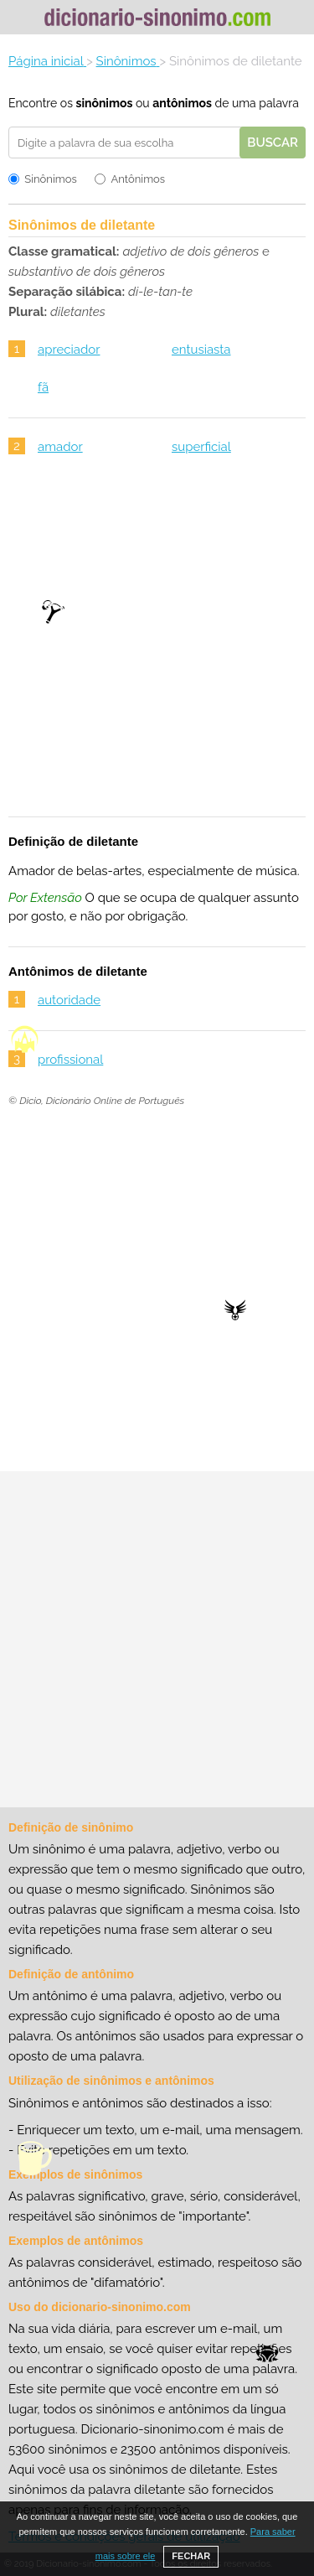  Describe the element at coordinates (53, 612) in the screenshot. I see `launch or shoot an item` at that location.